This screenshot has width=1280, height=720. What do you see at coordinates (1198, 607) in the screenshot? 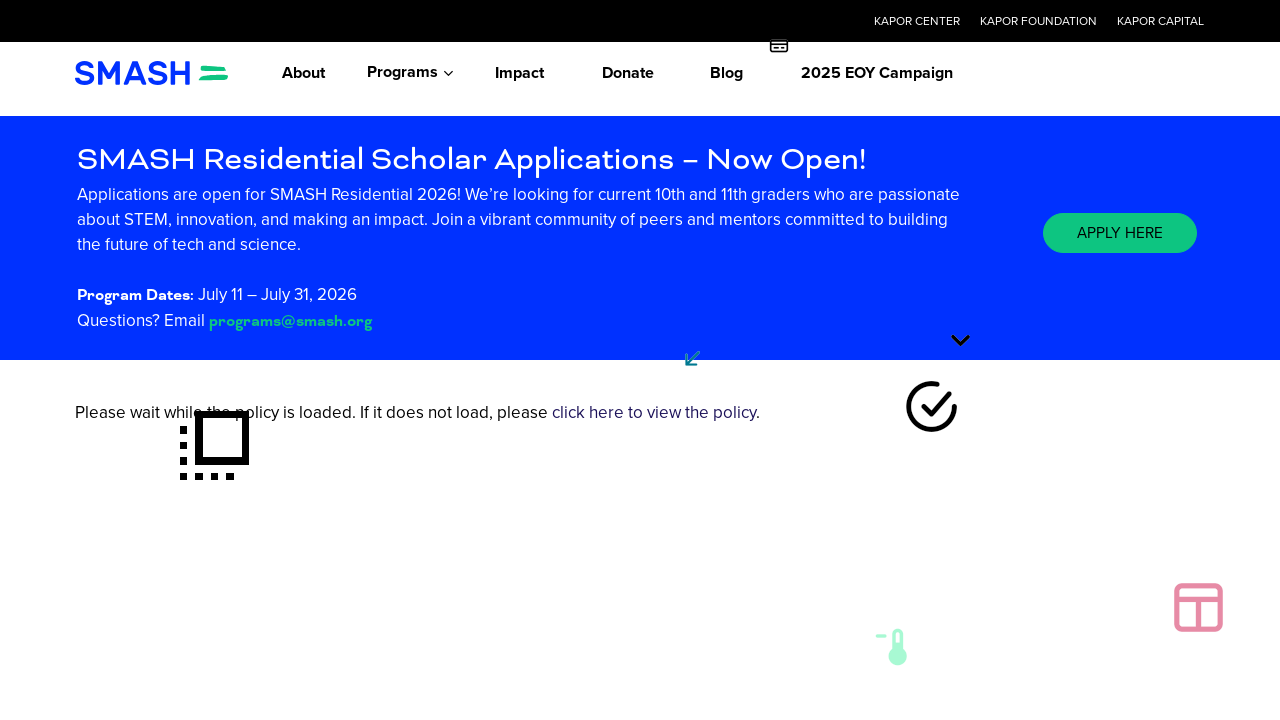
I see `switch to grid or layout view` at bounding box center [1198, 607].